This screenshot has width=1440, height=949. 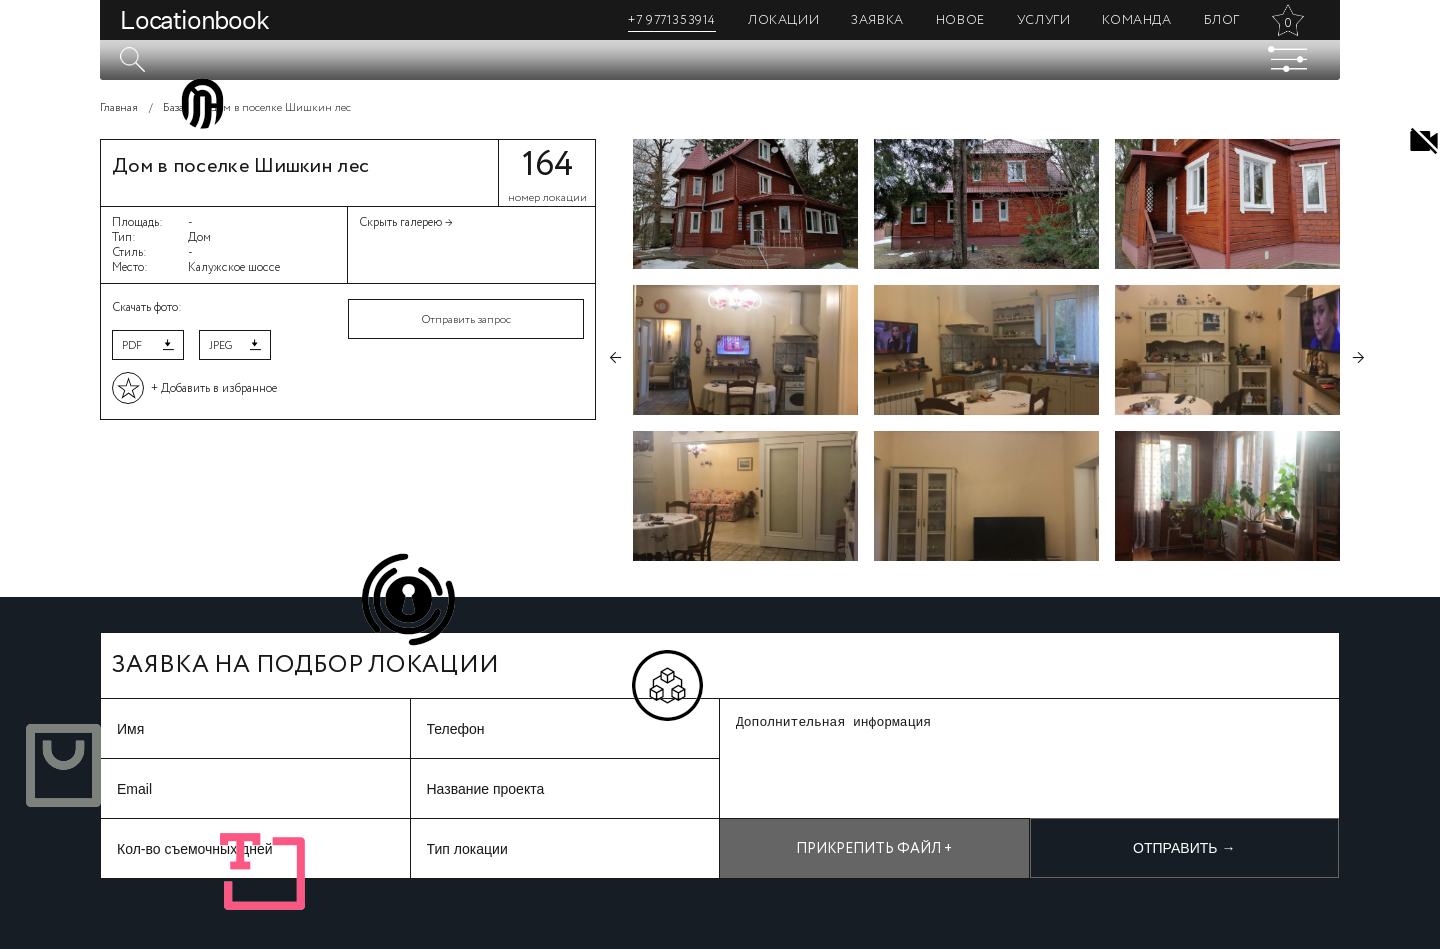 I want to click on insert a text block or text box, so click(x=264, y=873).